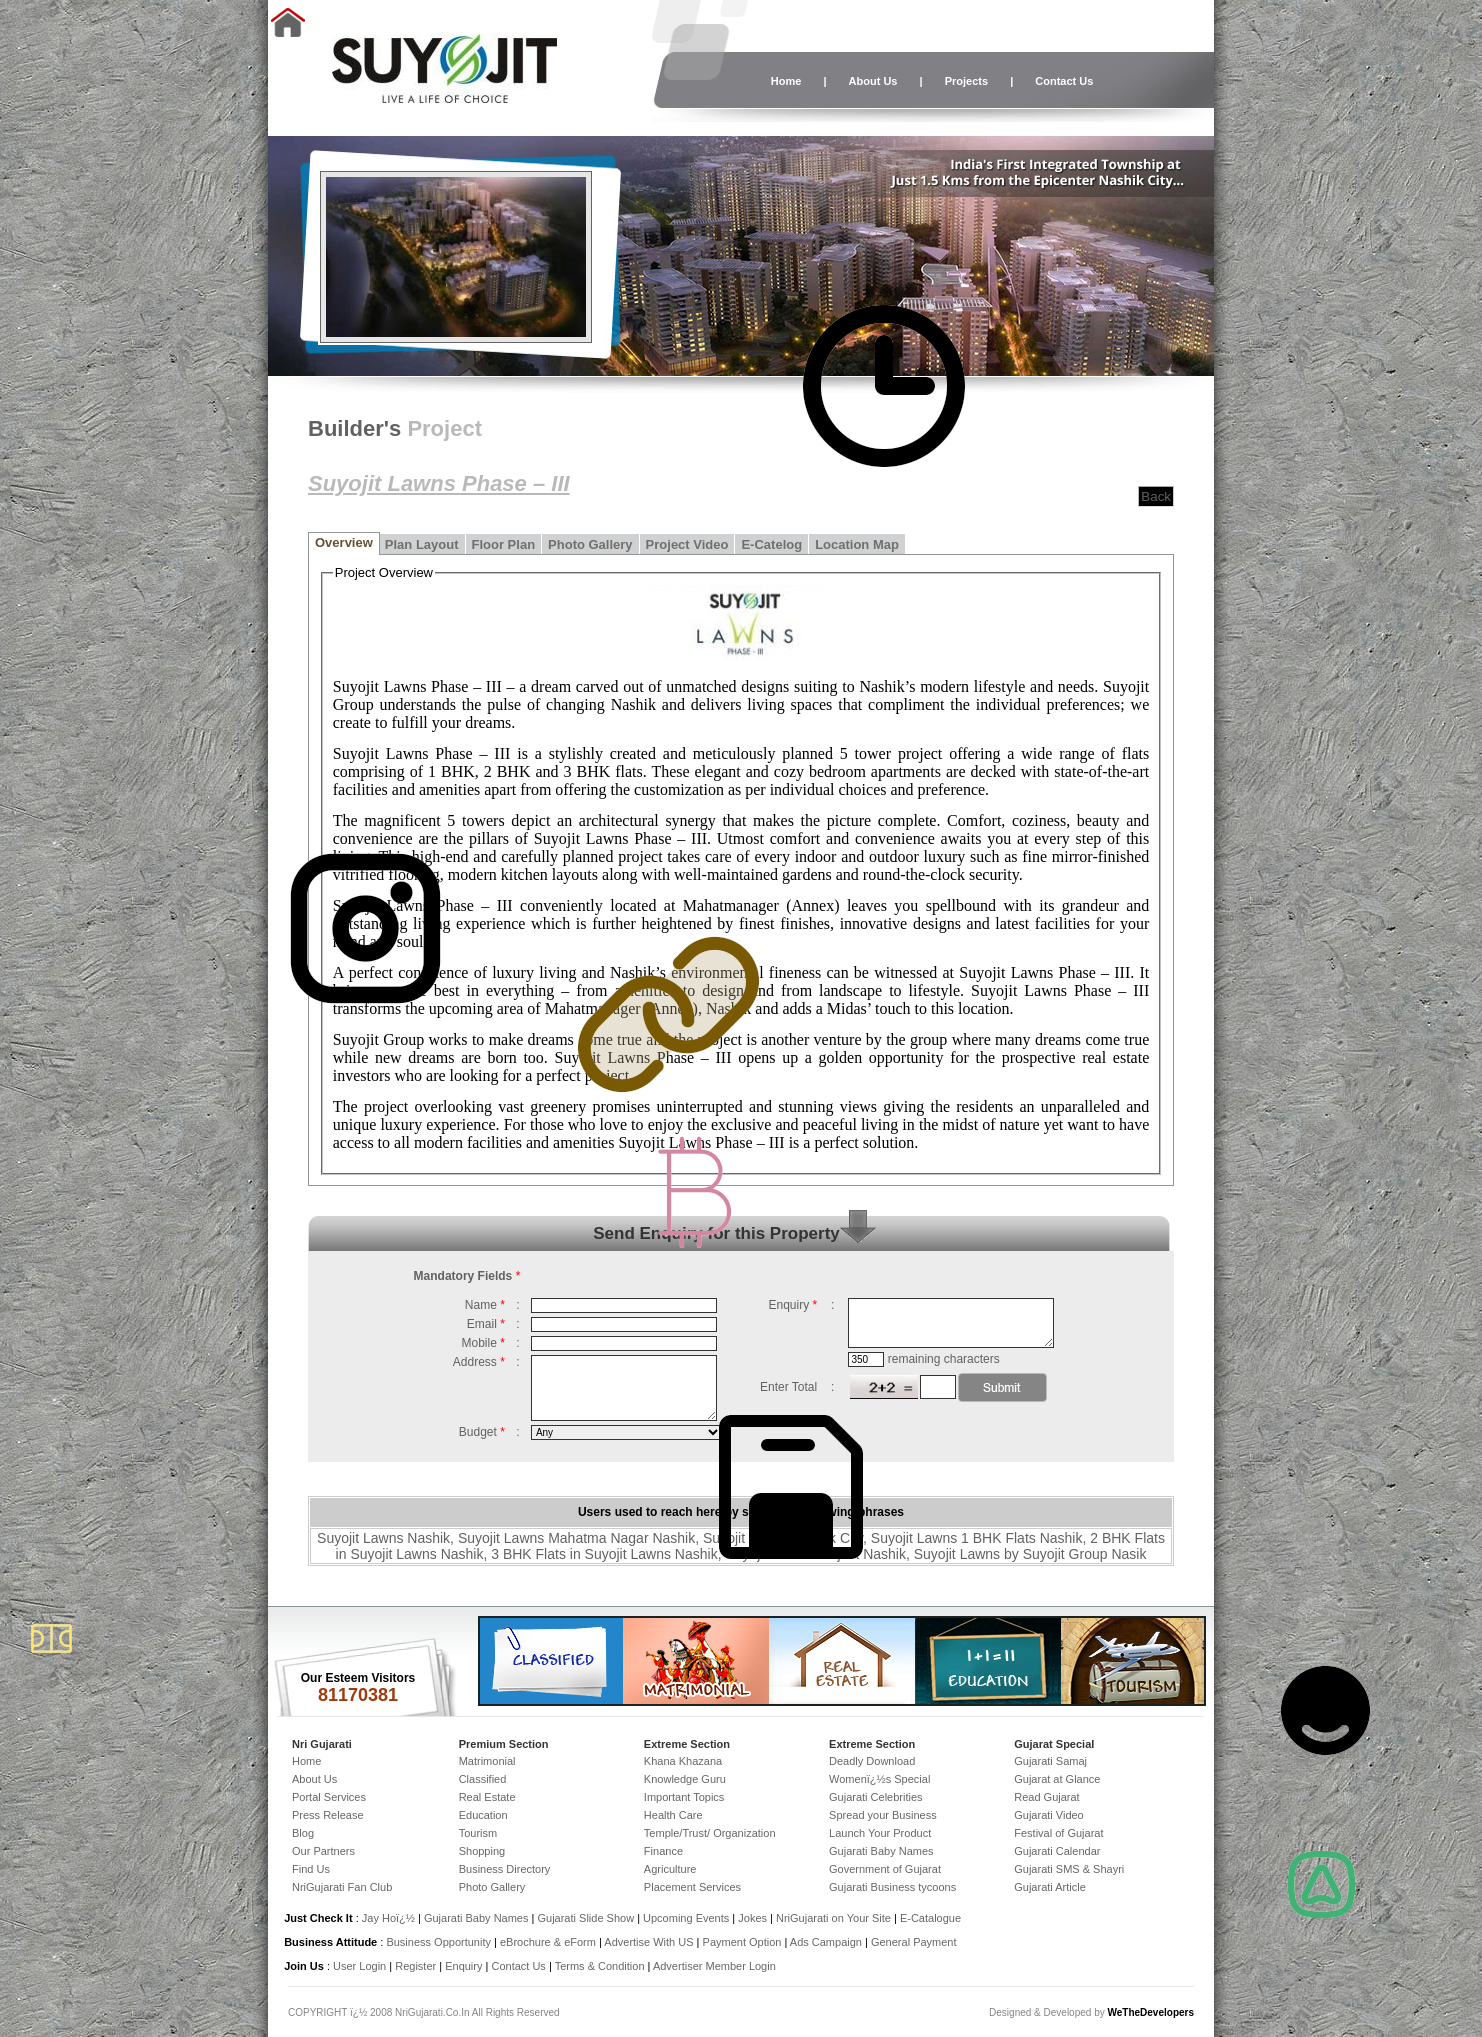 This screenshot has width=1482, height=2037. I want to click on copy or share a link, so click(668, 1014).